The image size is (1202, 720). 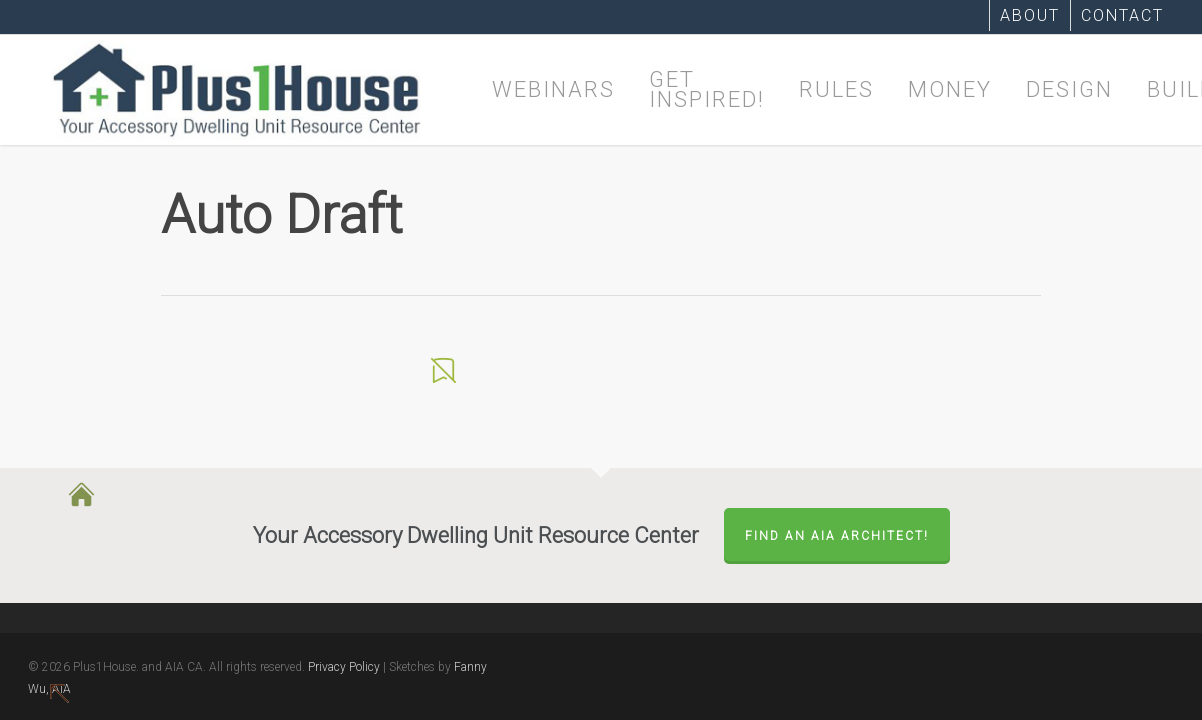 I want to click on remove from bookmarks, so click(x=443, y=370).